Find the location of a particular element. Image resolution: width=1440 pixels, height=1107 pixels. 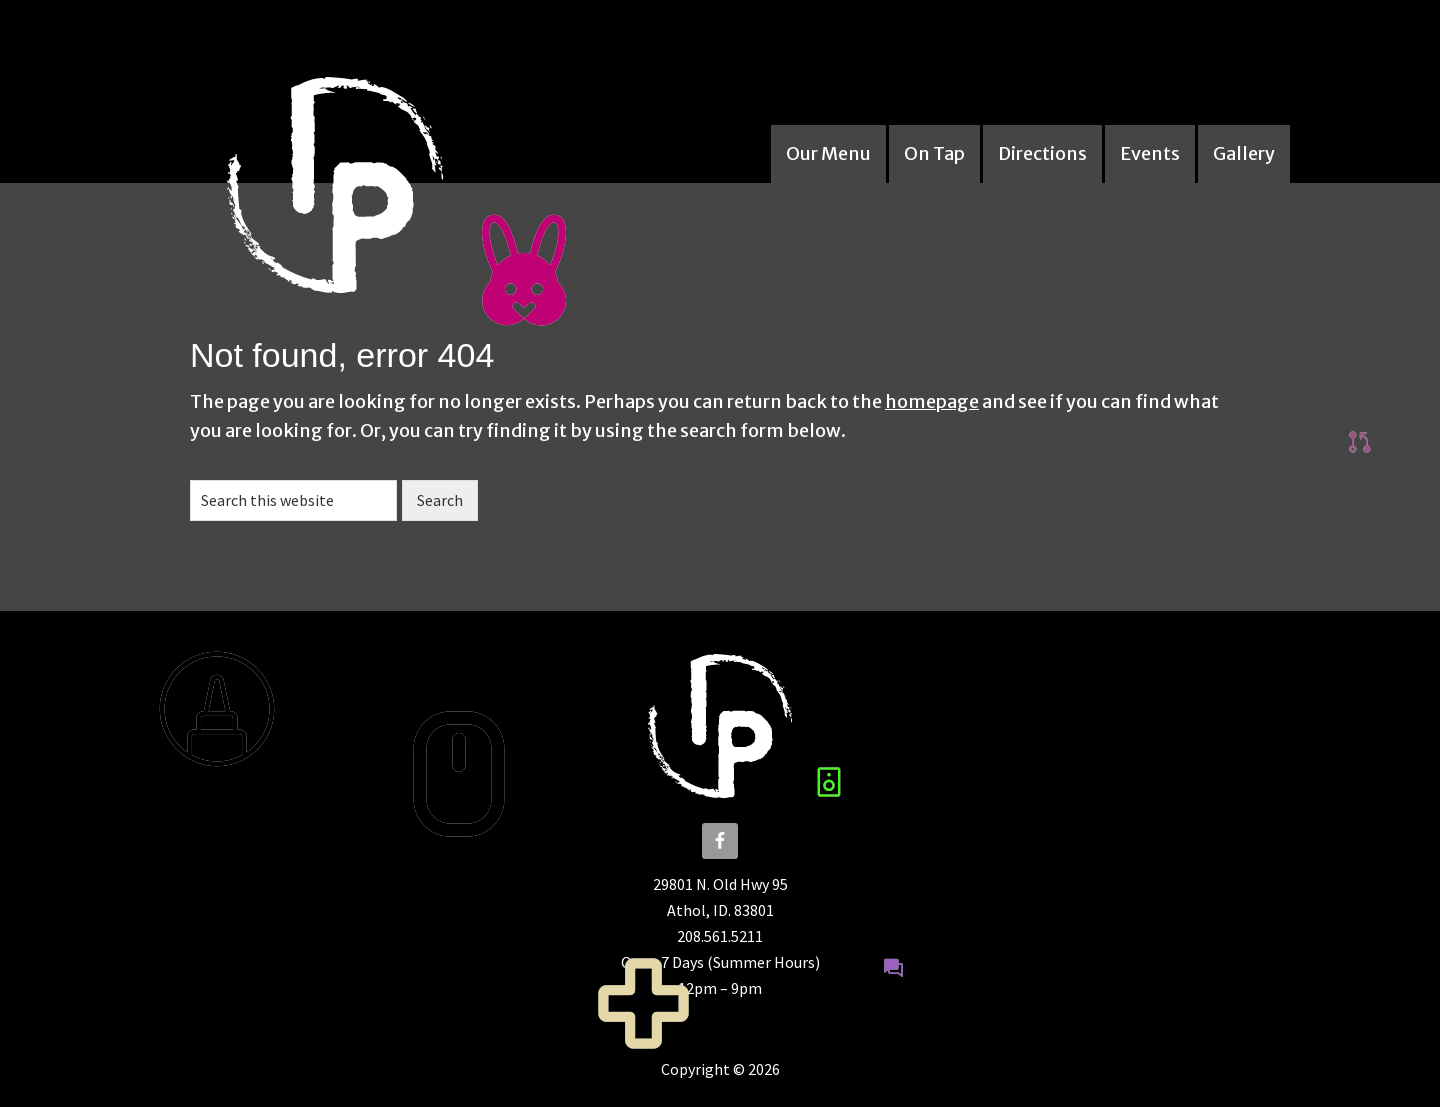

open your conversations is located at coordinates (893, 967).